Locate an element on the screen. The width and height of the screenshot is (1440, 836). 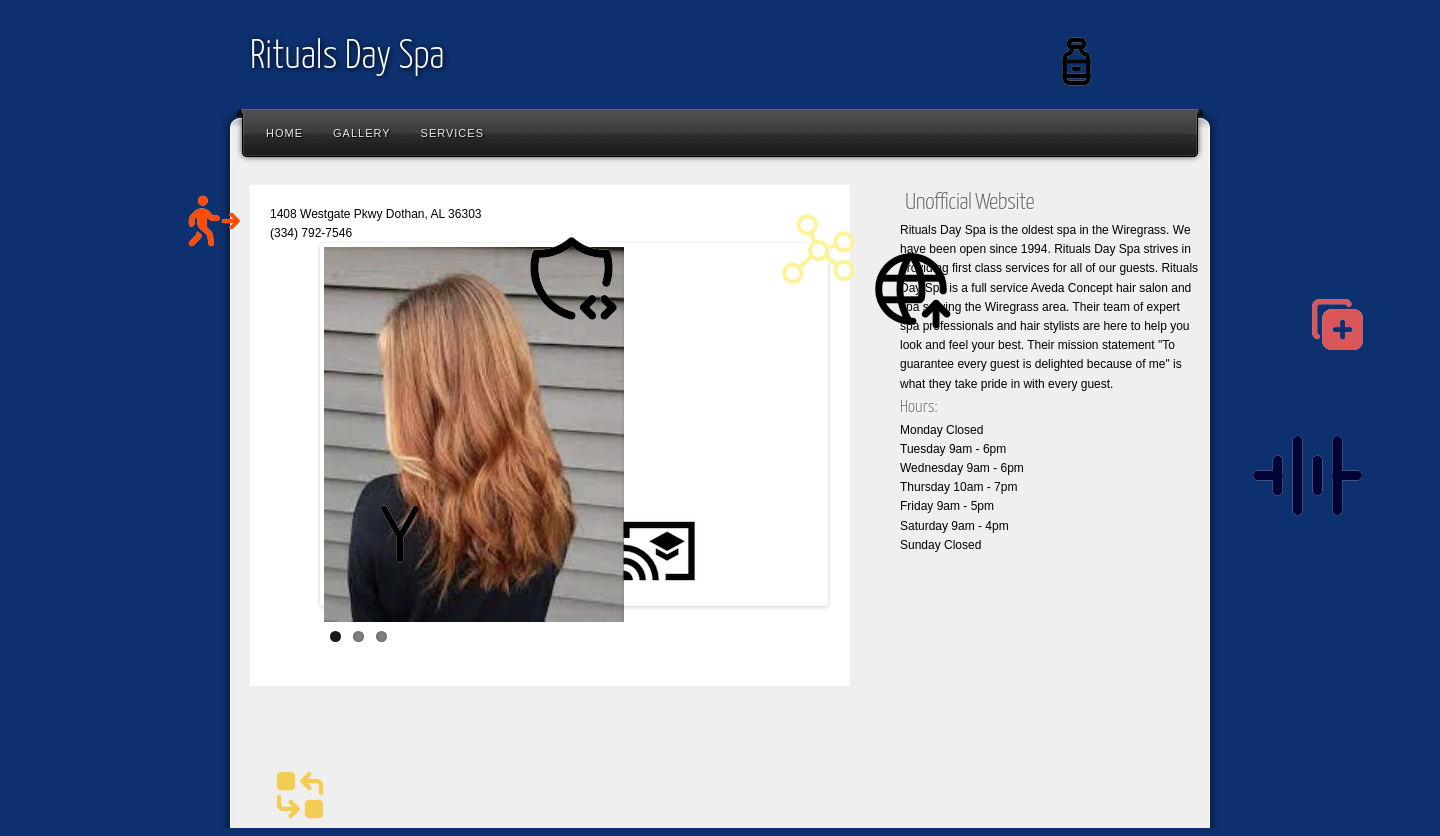
access security code settings is located at coordinates (571, 278).